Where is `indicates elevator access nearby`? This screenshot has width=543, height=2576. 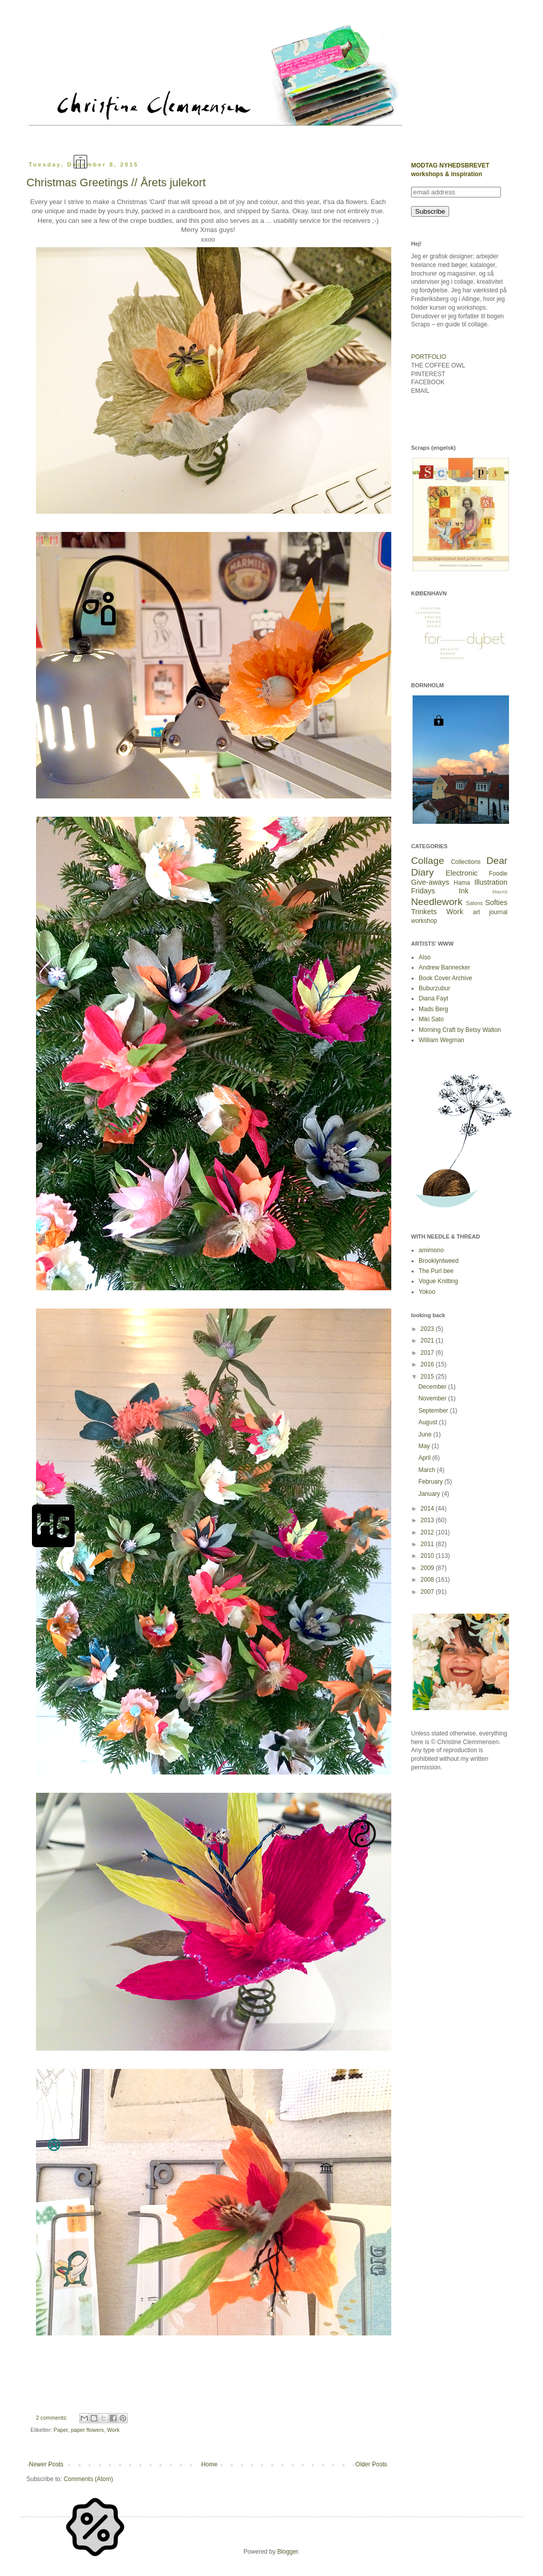
indicates elevator access nearby is located at coordinates (80, 161).